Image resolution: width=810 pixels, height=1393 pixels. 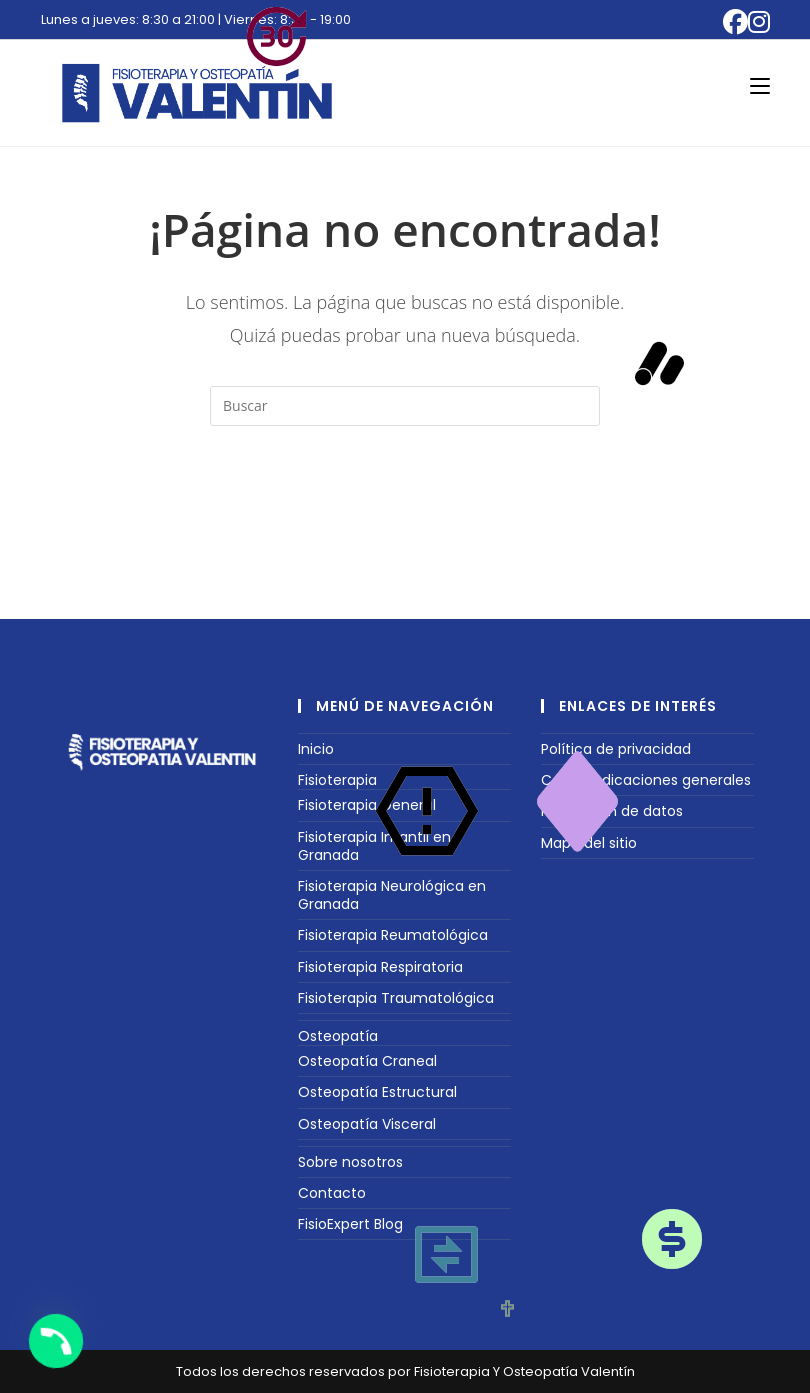 What do you see at coordinates (427, 811) in the screenshot?
I see `mark message as spam` at bounding box center [427, 811].